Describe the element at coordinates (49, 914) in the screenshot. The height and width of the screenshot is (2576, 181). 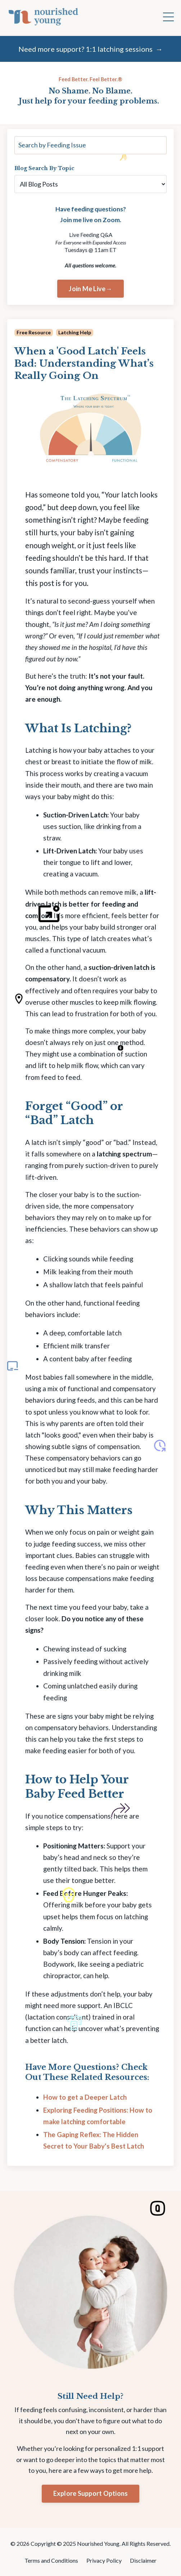
I see `pin this item to quick access` at that location.